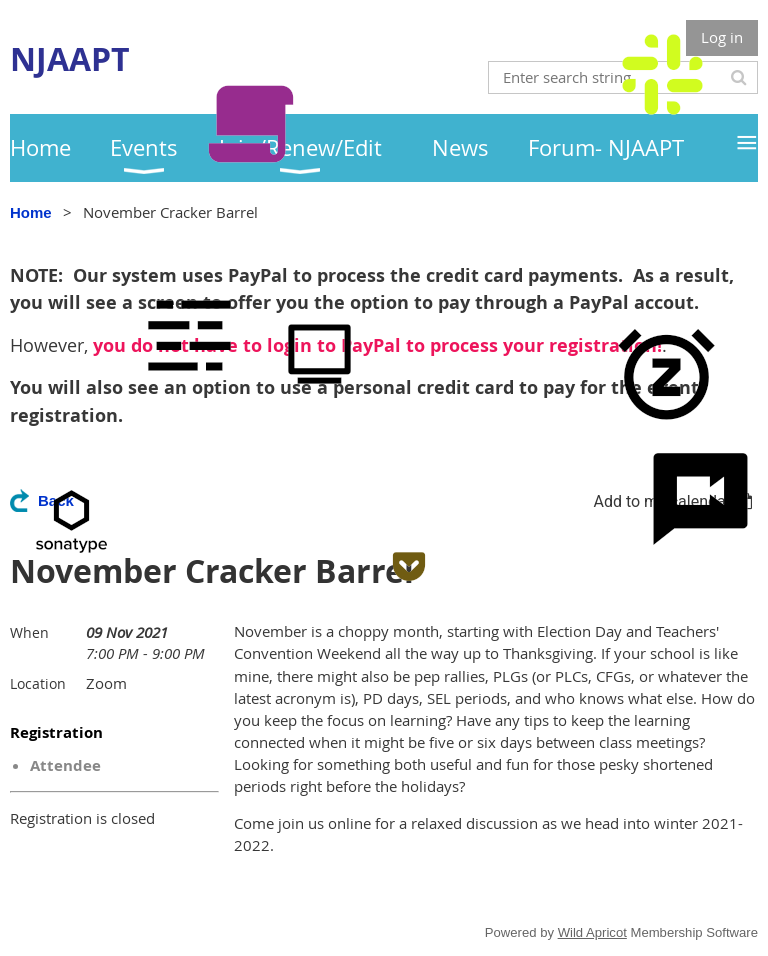 Image resolution: width=768 pixels, height=956 pixels. I want to click on open Slack messaging app, so click(662, 74).